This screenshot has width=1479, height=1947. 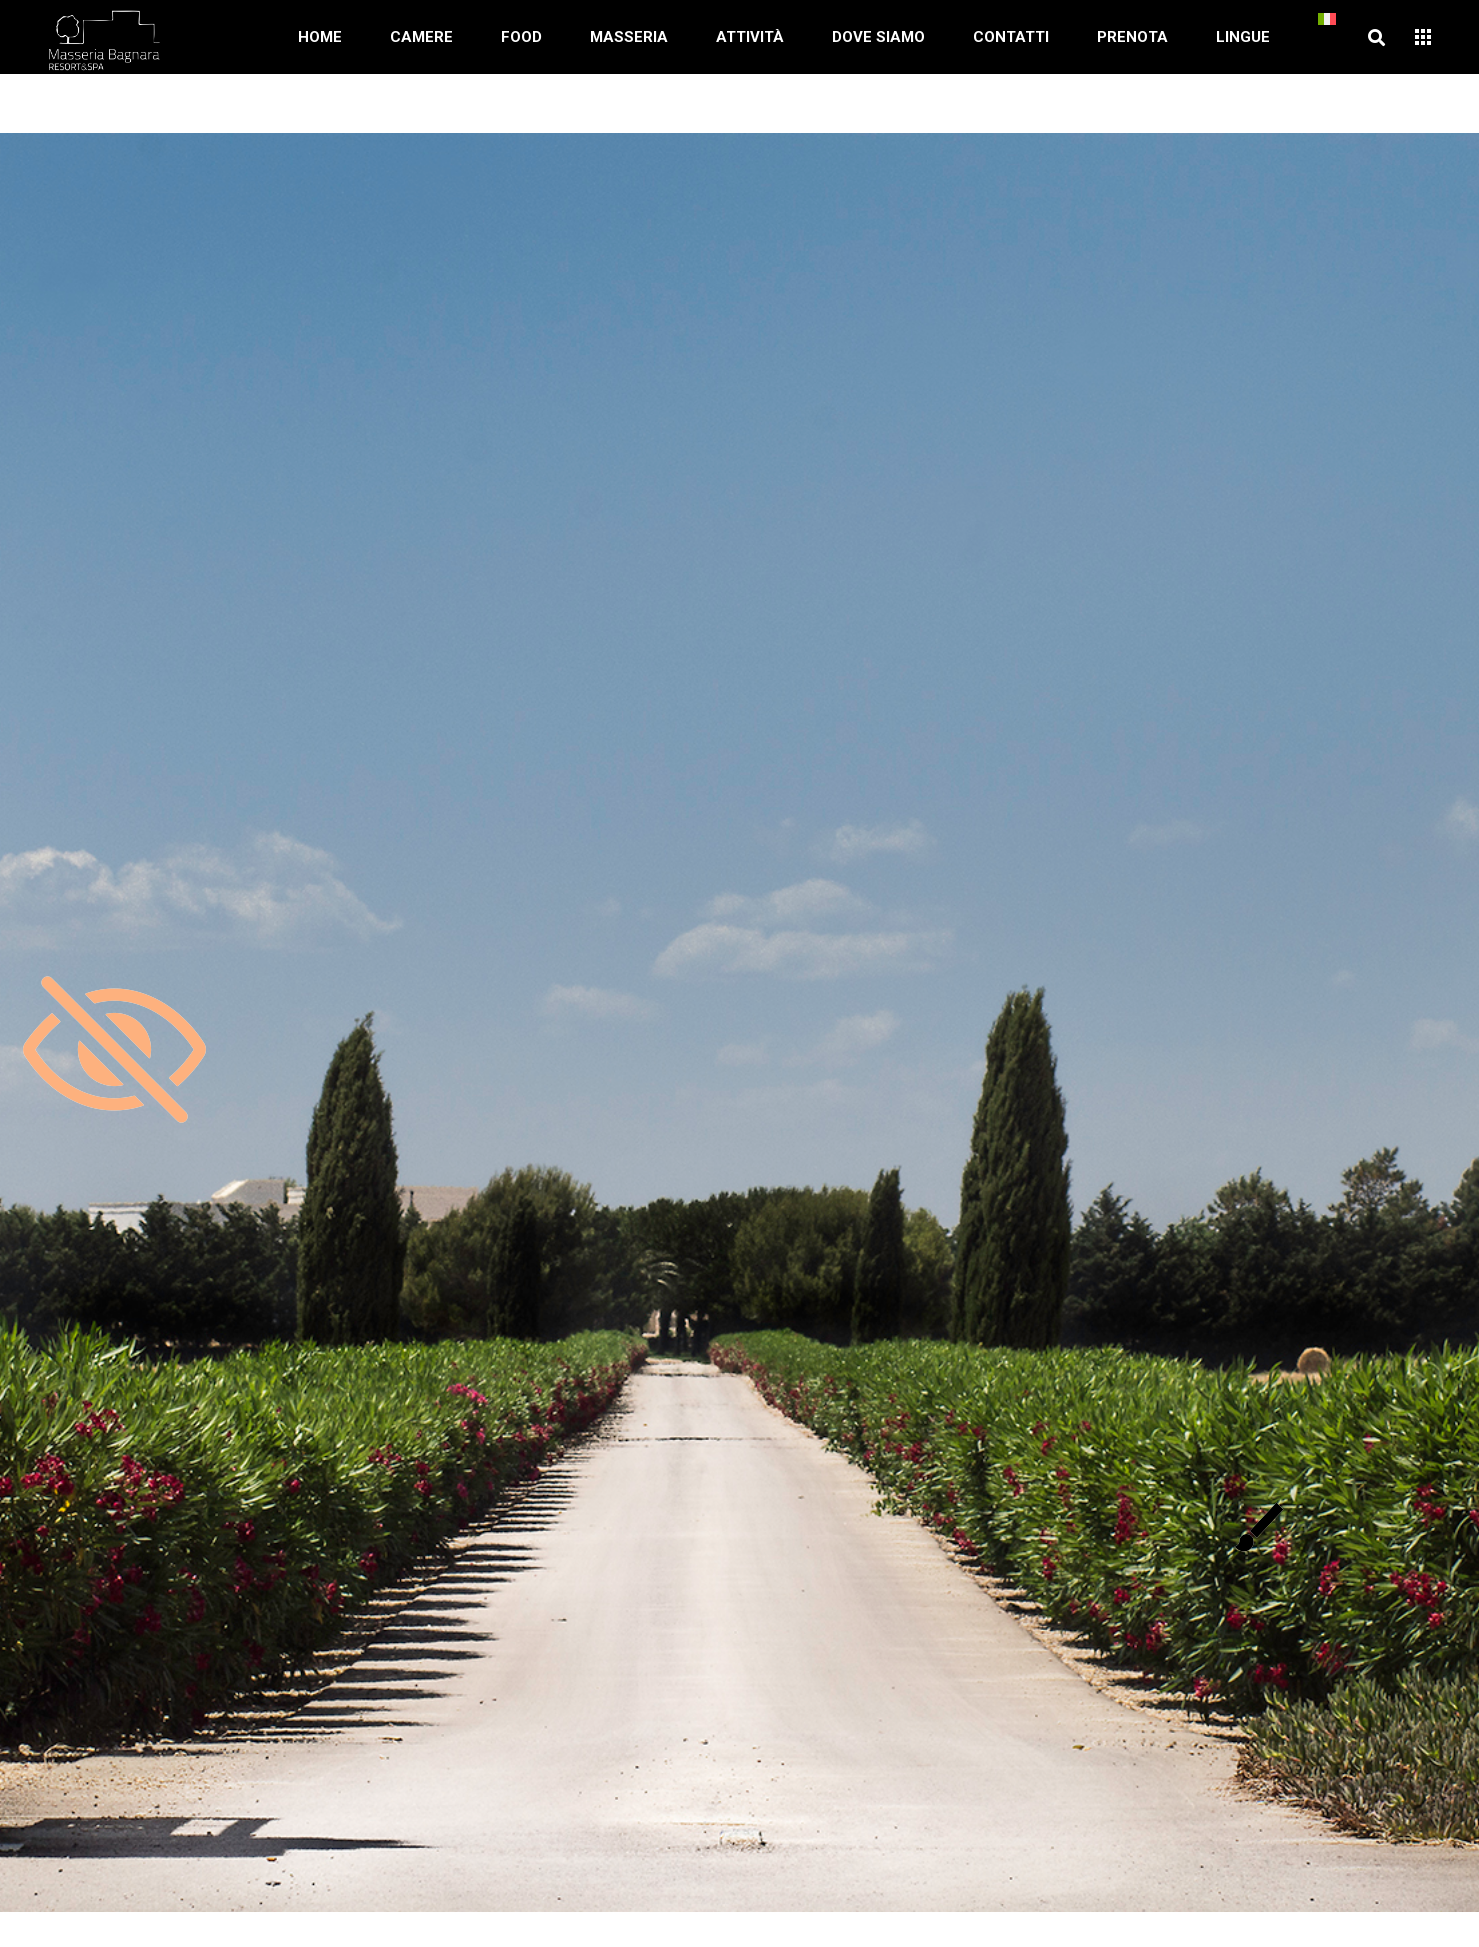 What do you see at coordinates (114, 1049) in the screenshot?
I see `hide password or sensitive content` at bounding box center [114, 1049].